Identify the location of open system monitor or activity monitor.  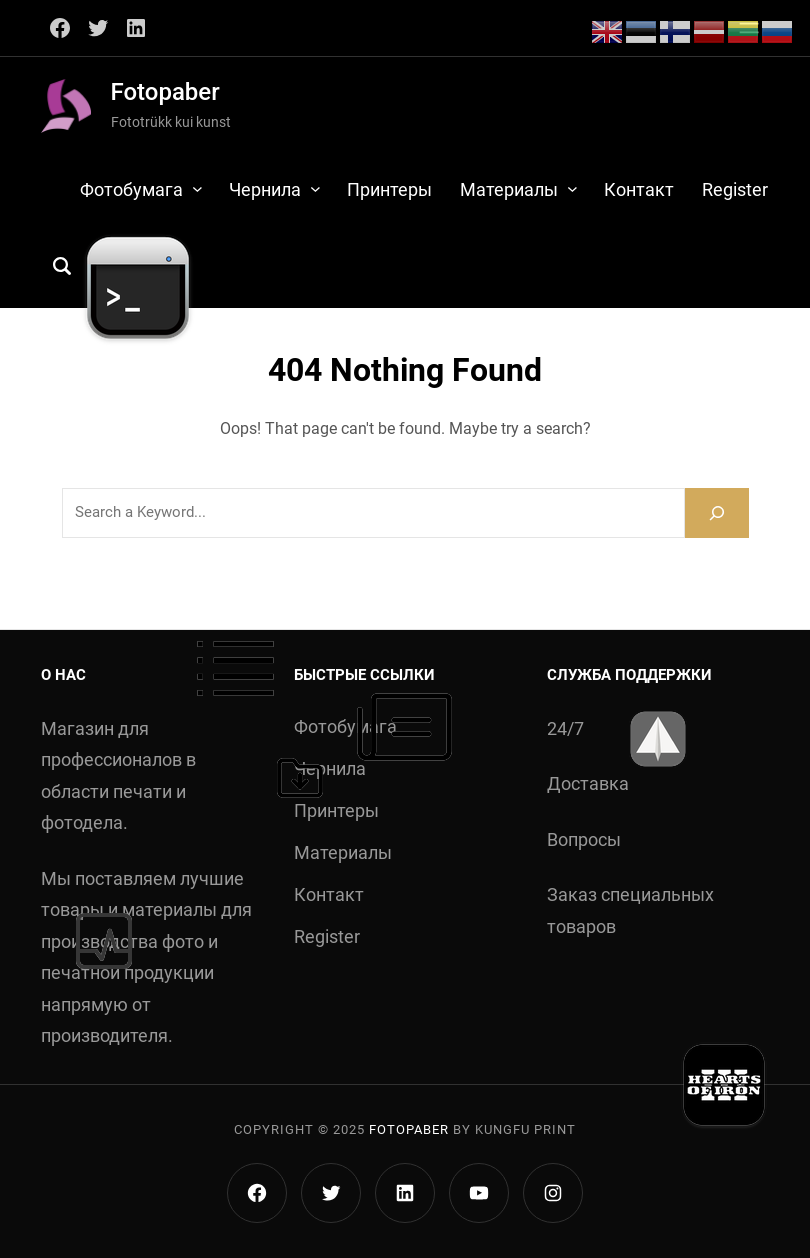
(104, 941).